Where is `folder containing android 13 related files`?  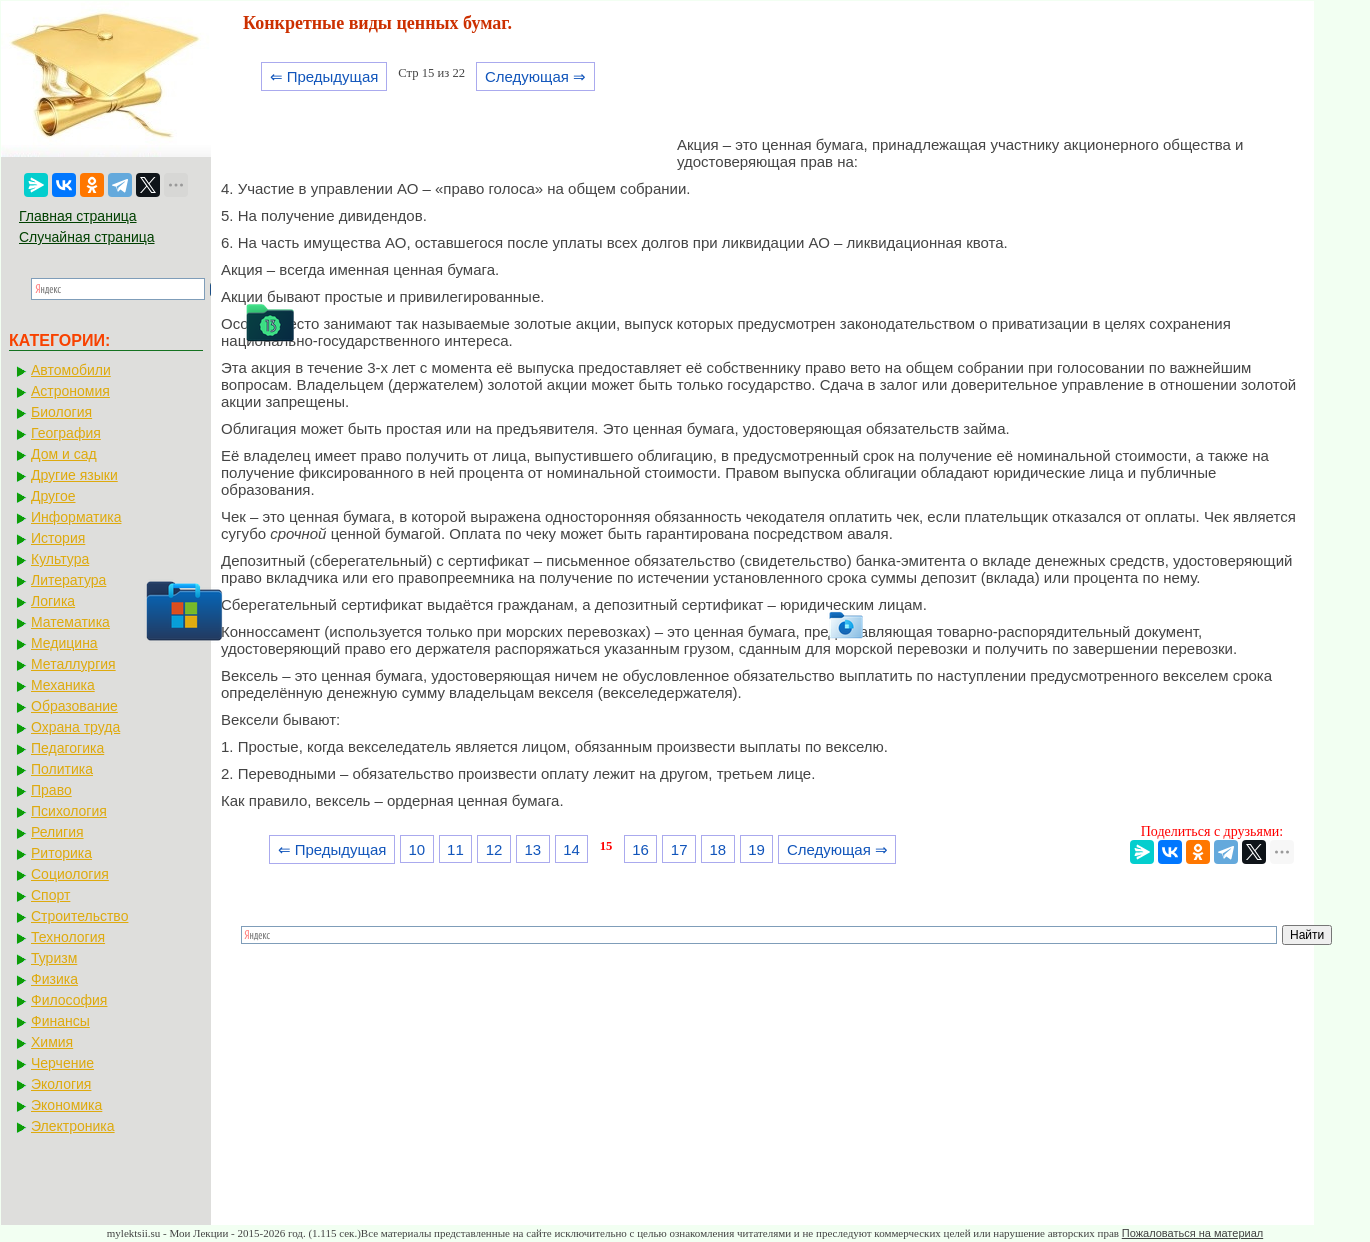 folder containing android 13 related files is located at coordinates (270, 324).